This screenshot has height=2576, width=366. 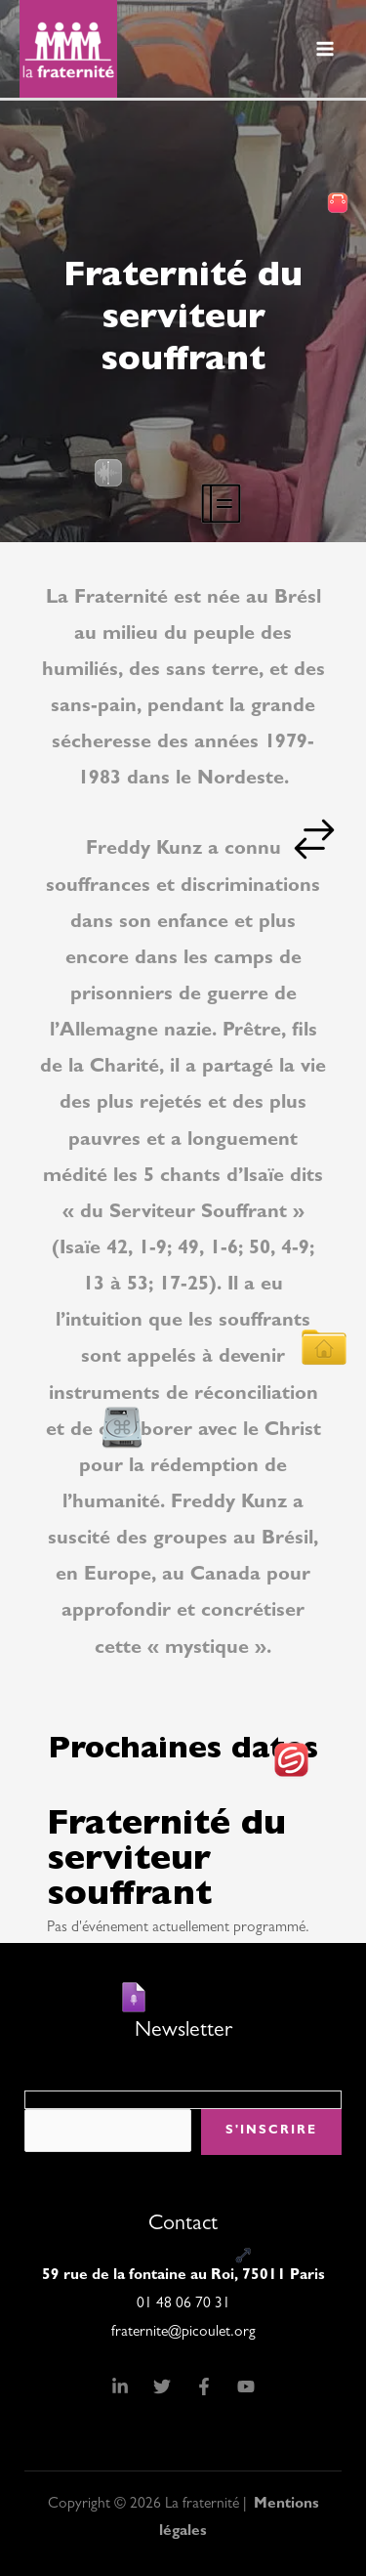 I want to click on open link in new tab or window, so click(x=243, y=2255).